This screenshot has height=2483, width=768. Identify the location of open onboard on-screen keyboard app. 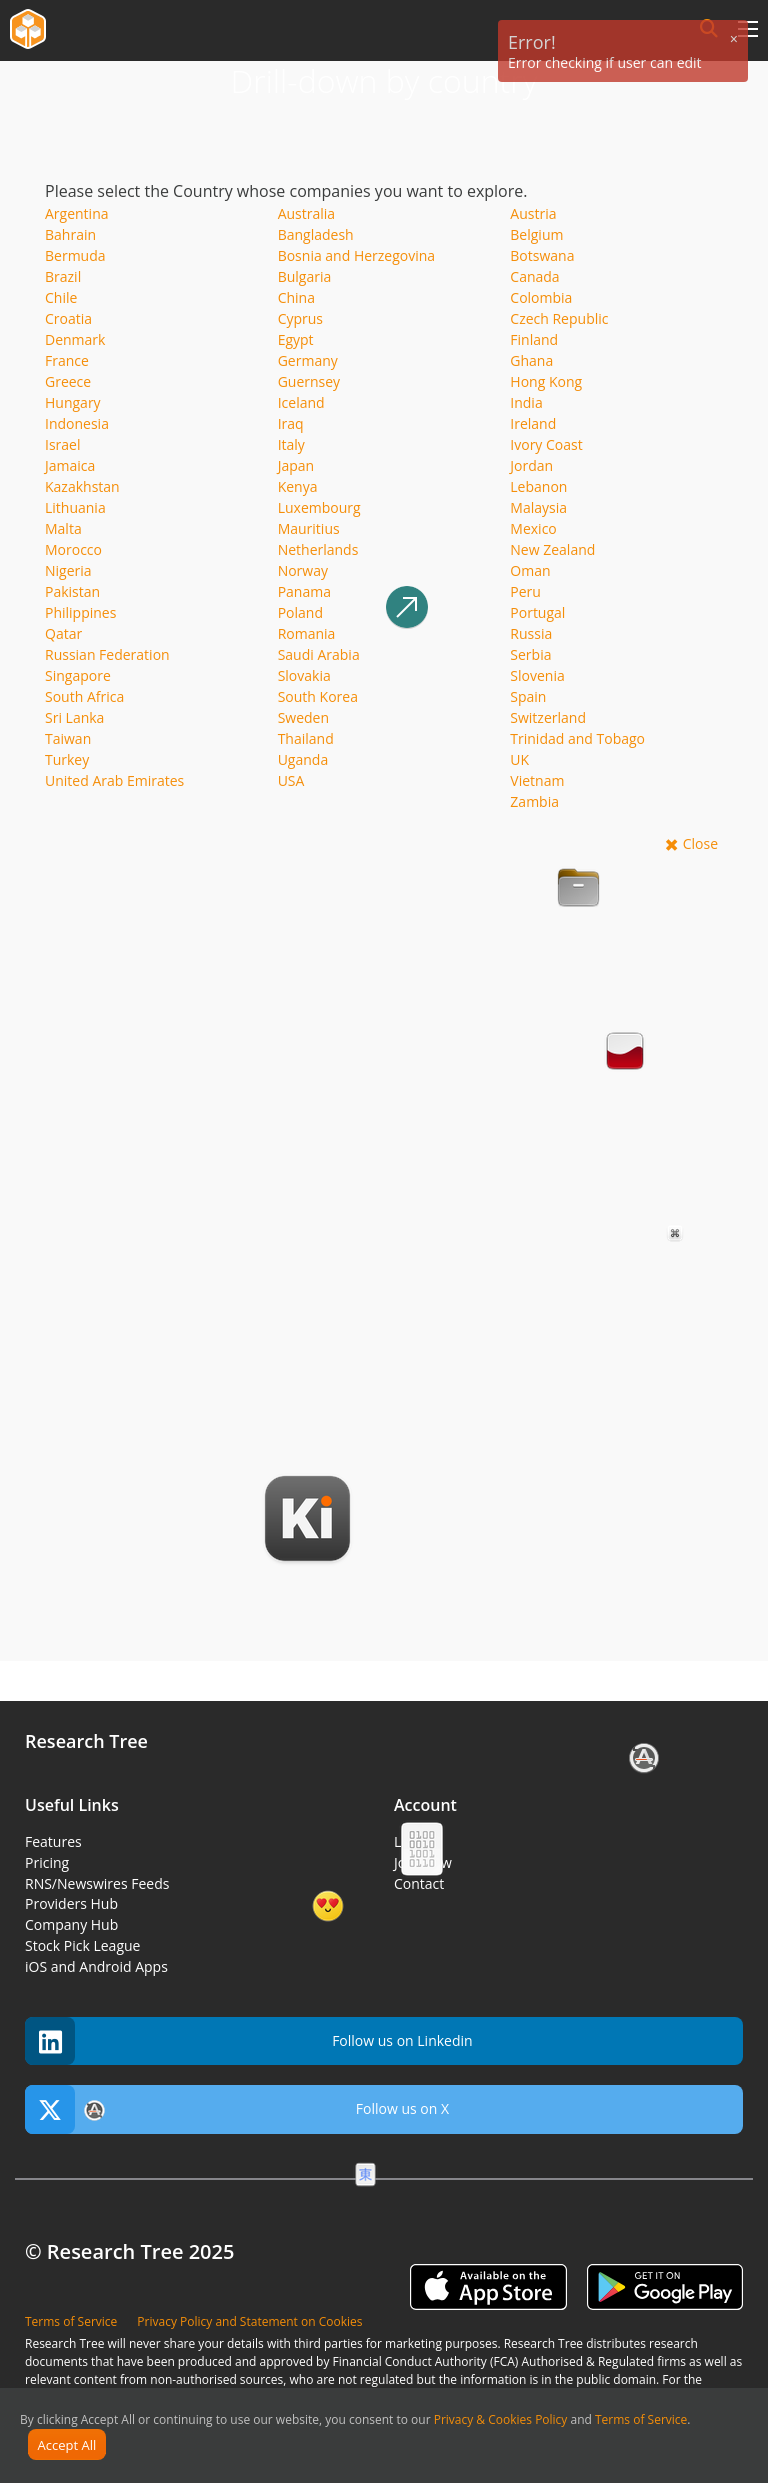
(675, 1233).